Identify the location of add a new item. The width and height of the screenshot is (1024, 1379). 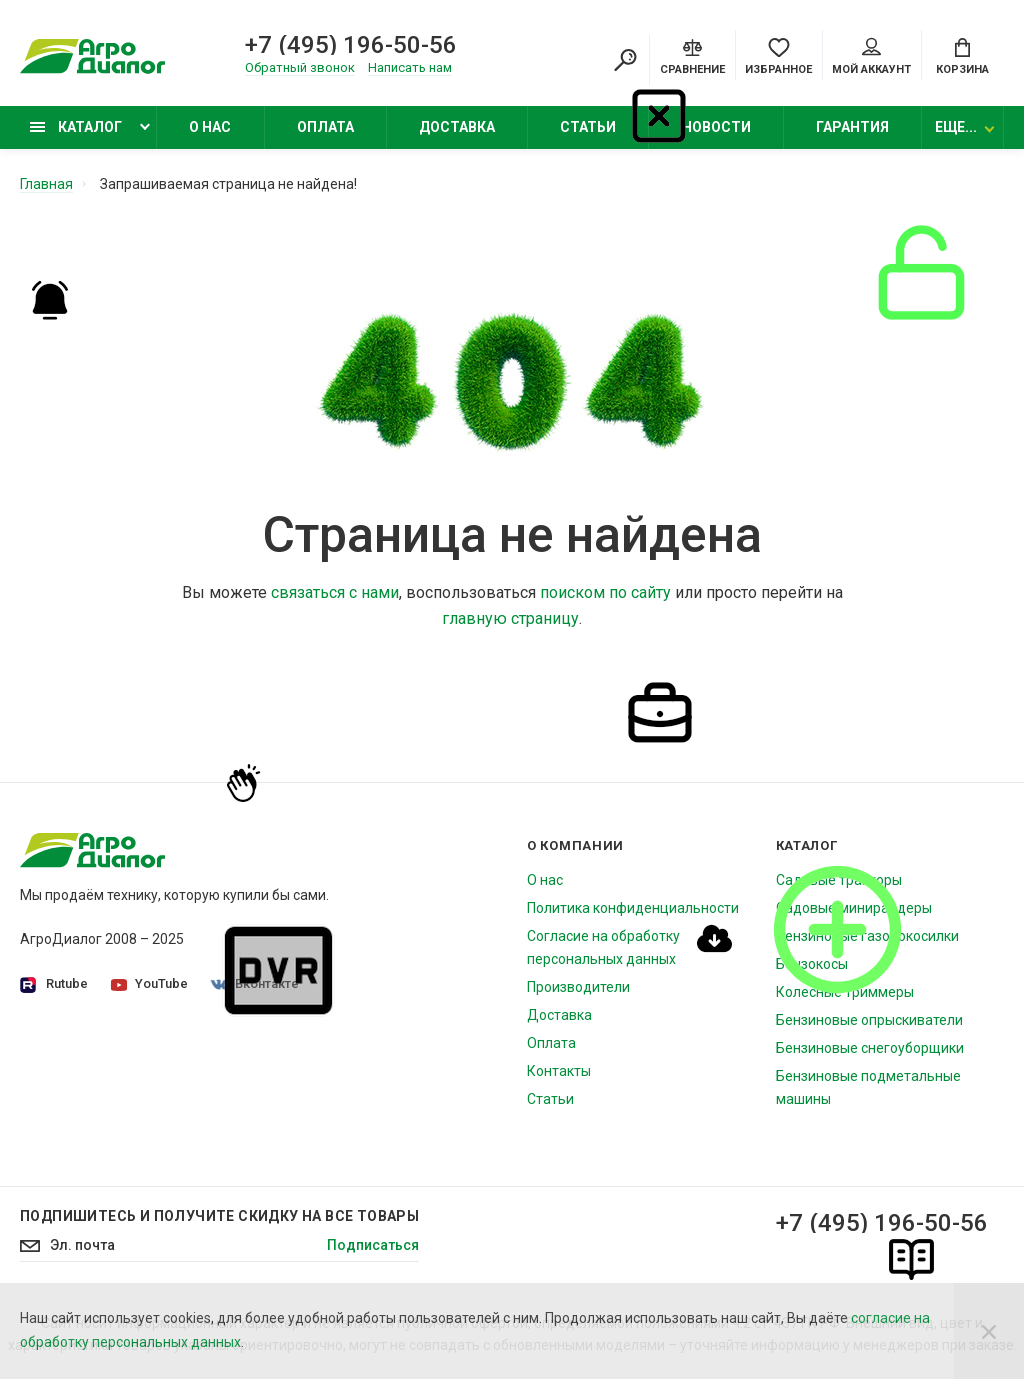
(837, 929).